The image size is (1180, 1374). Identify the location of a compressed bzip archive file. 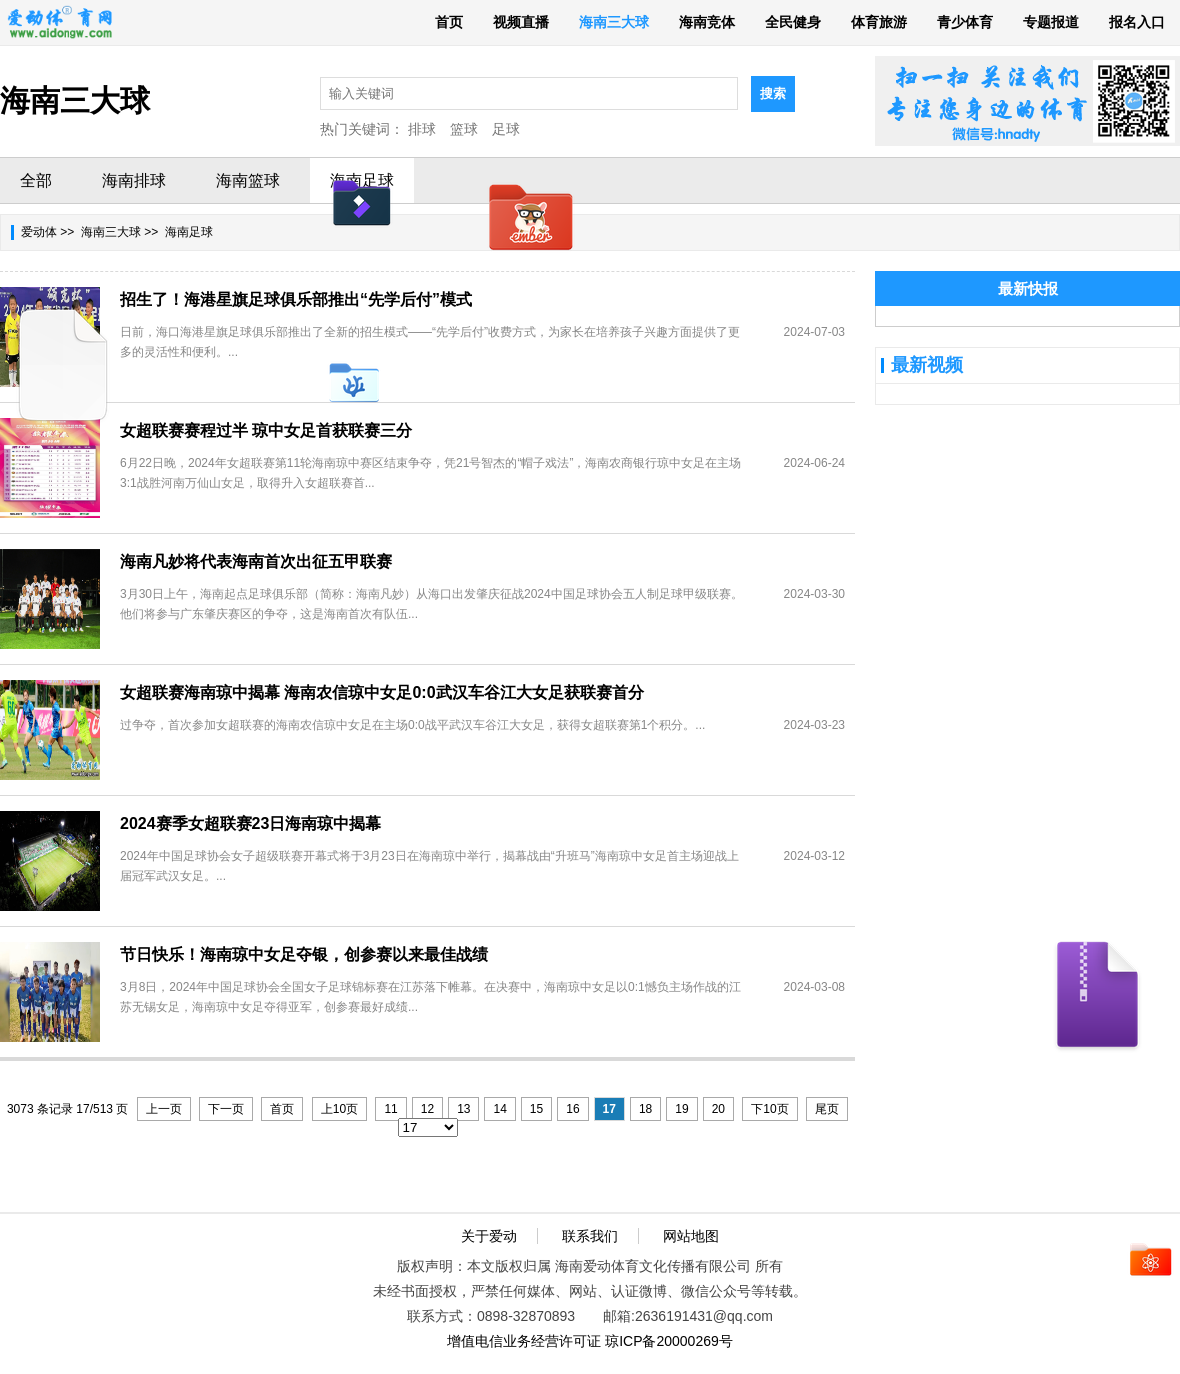
(1097, 996).